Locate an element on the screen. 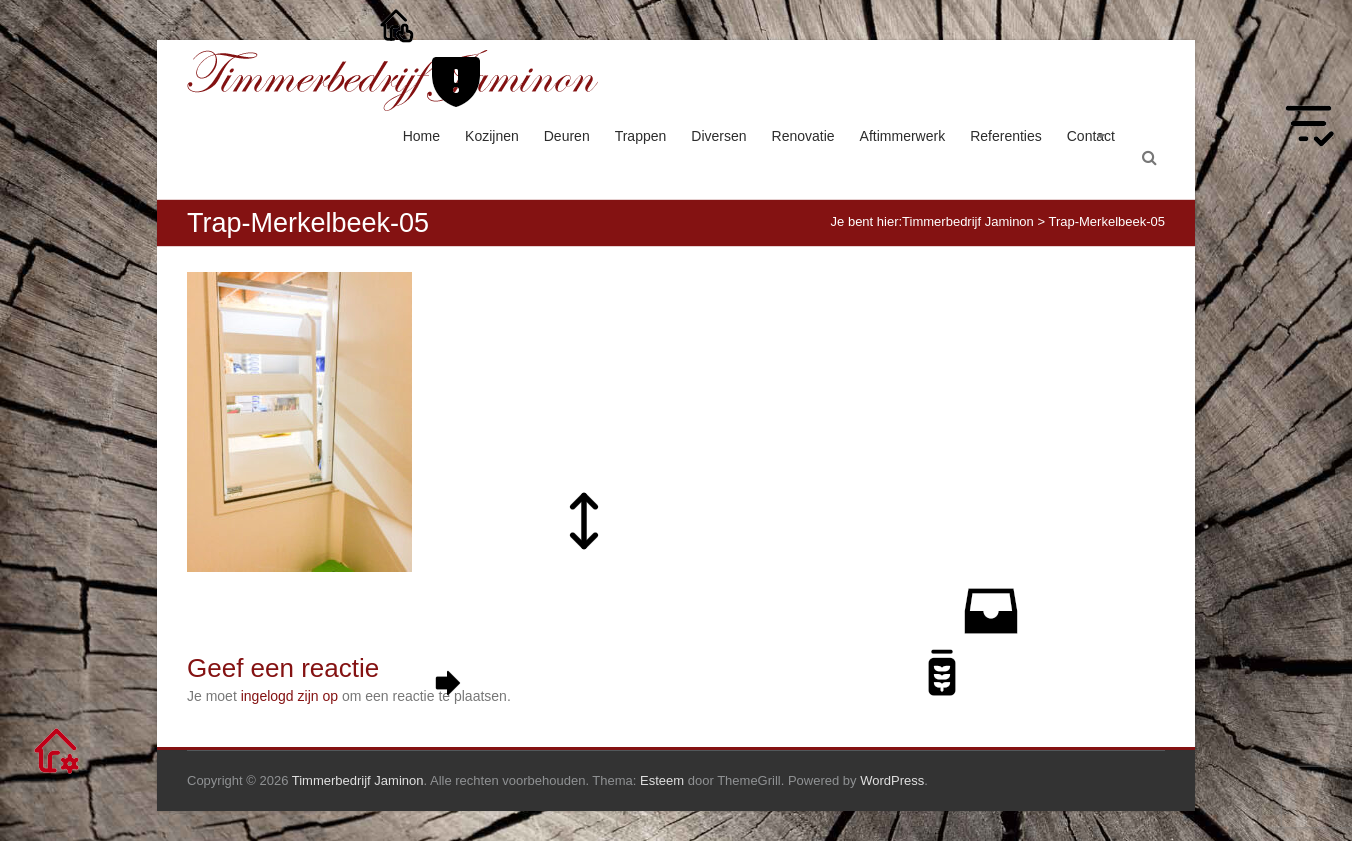  filter applied successfully is located at coordinates (1308, 123).